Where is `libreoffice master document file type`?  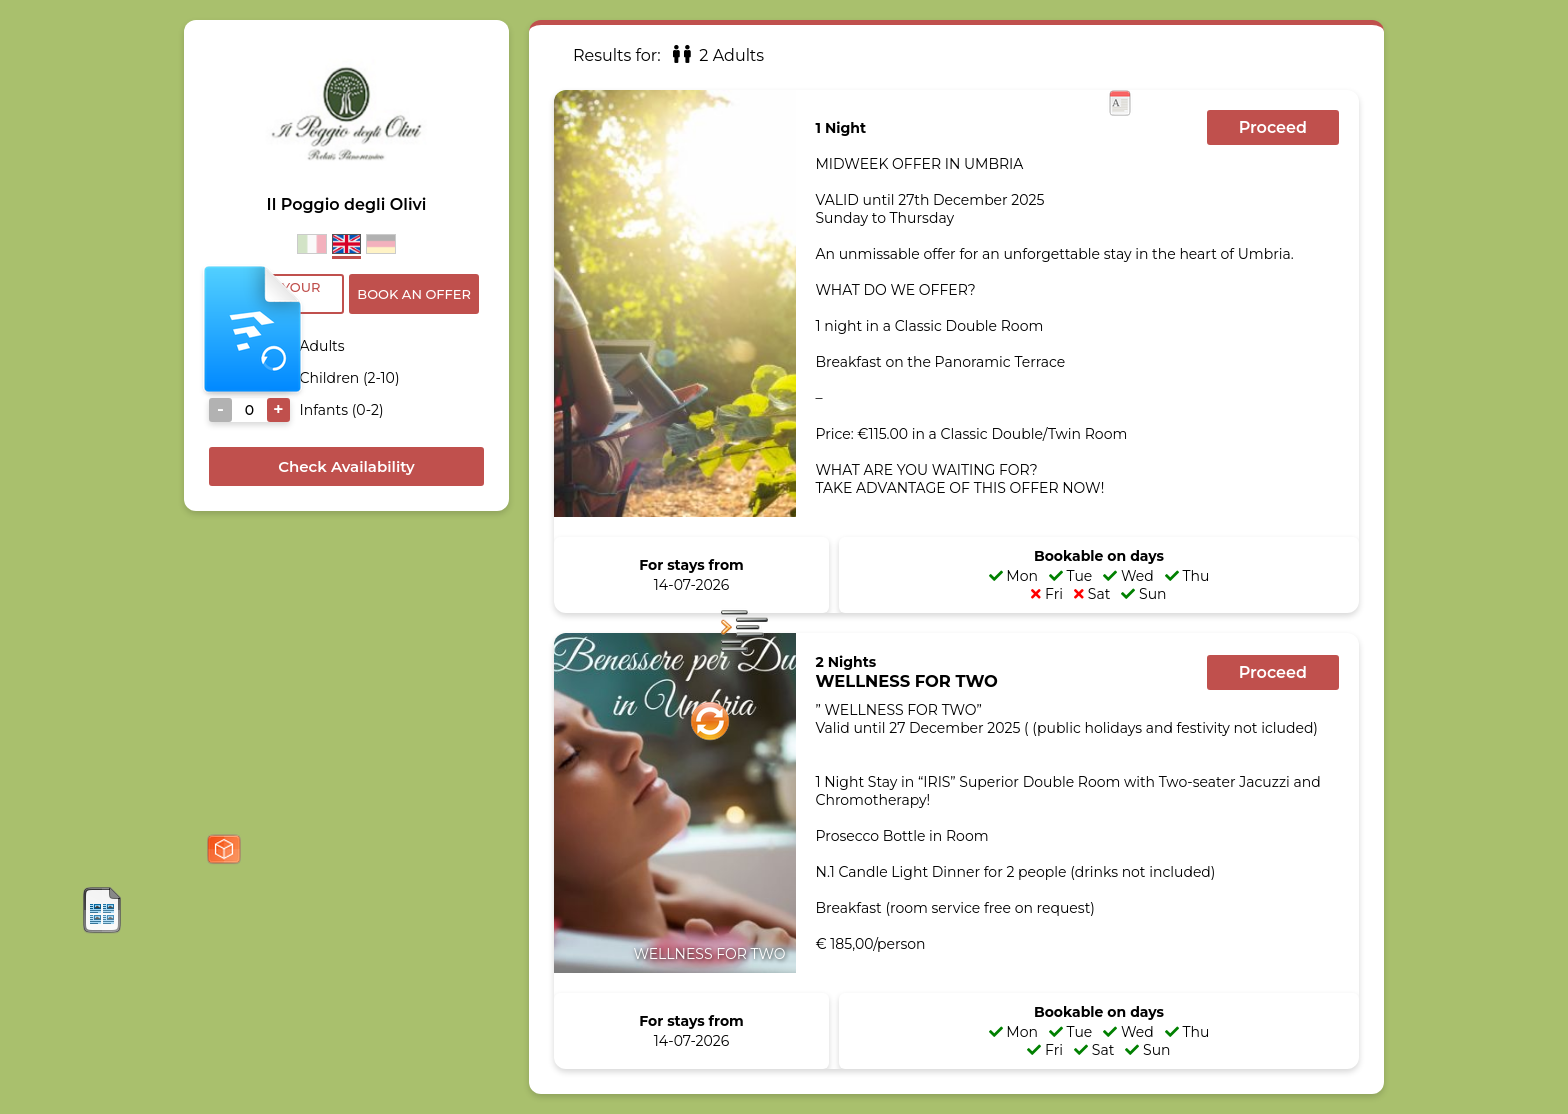 libreoffice master document file type is located at coordinates (102, 910).